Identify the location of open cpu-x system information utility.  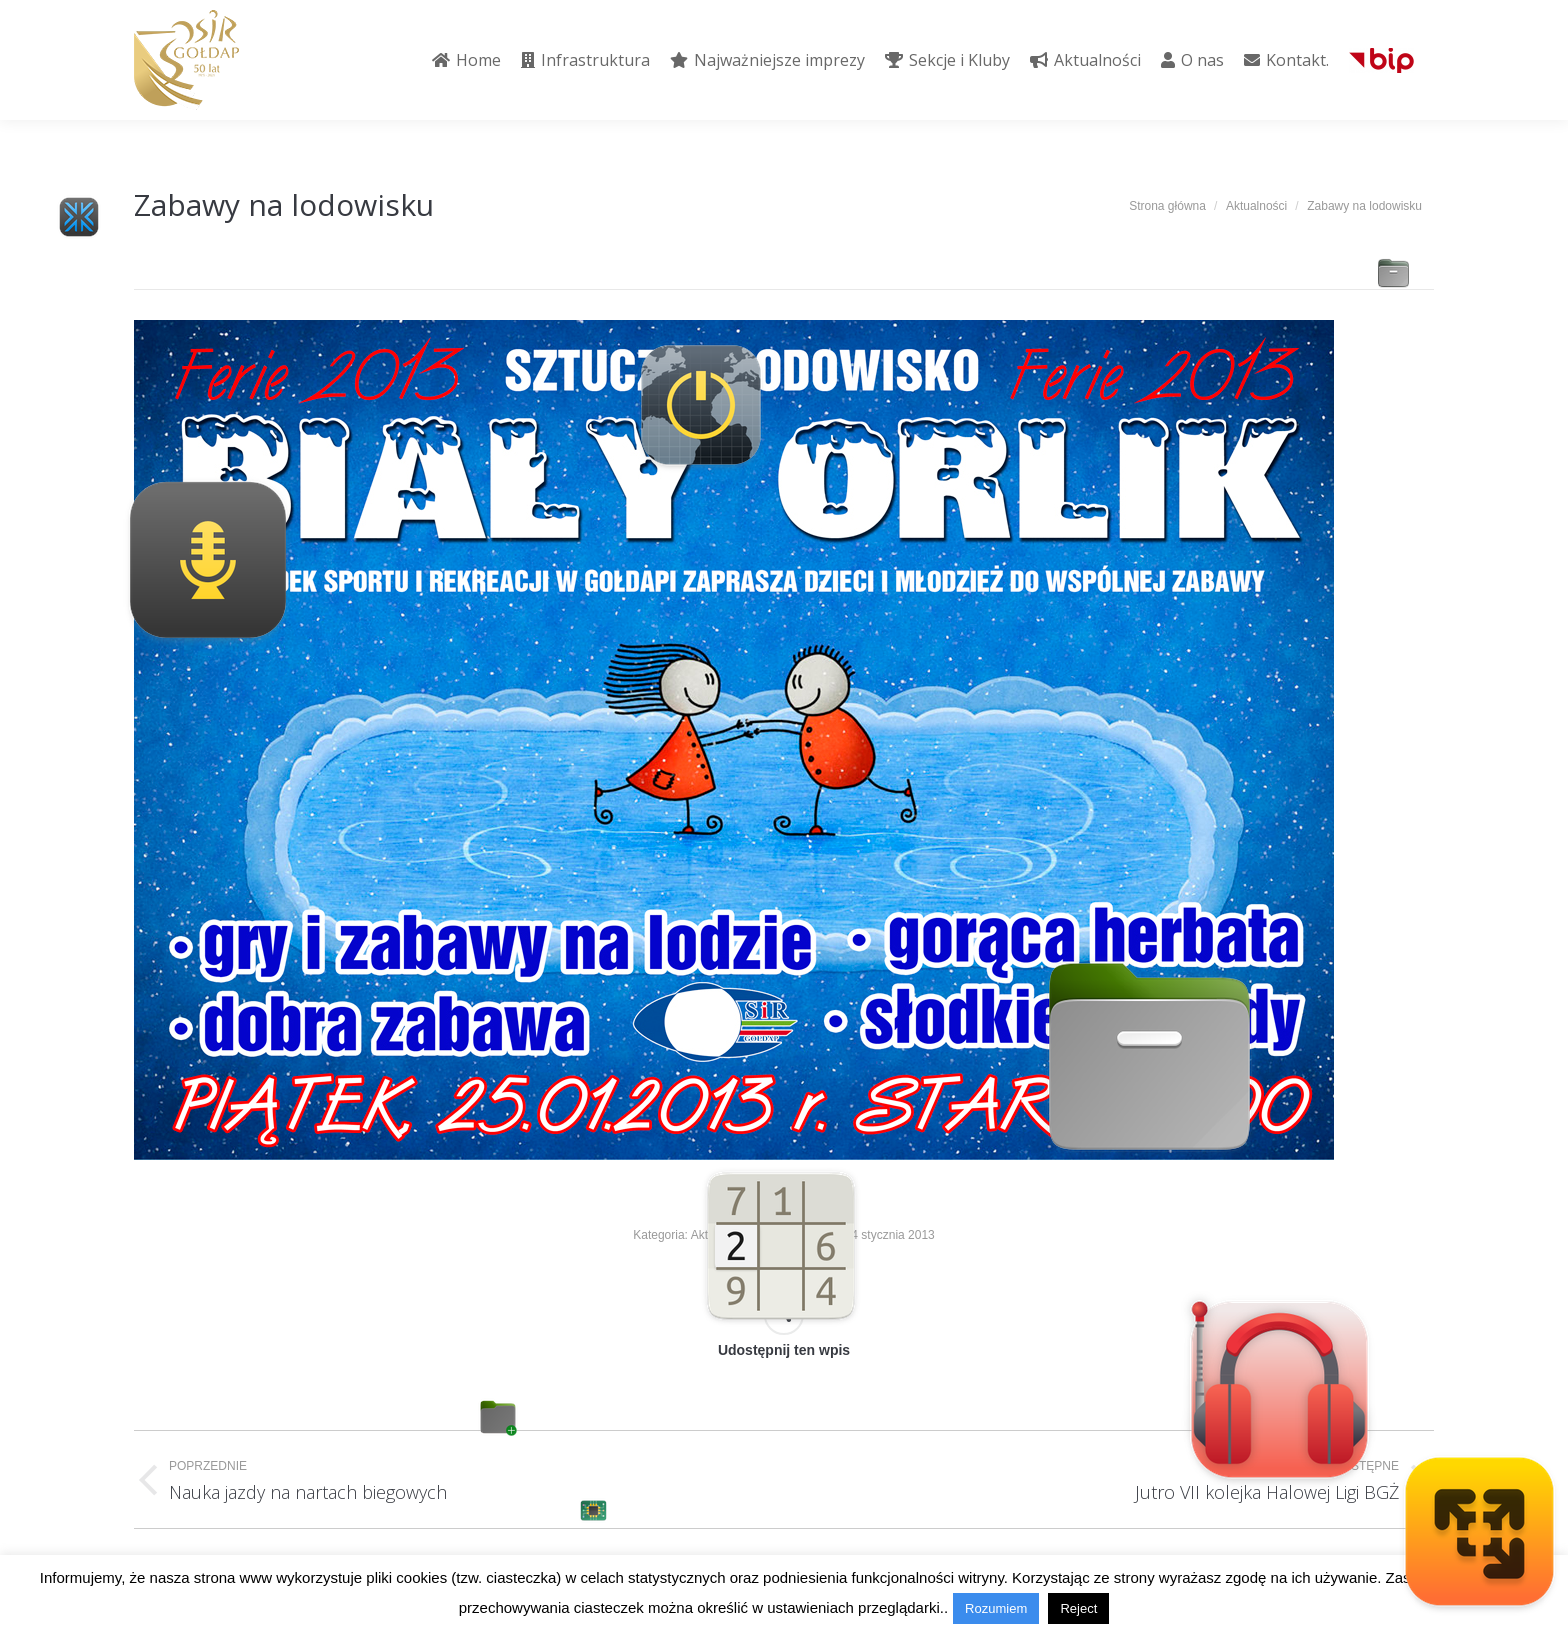
(593, 1510).